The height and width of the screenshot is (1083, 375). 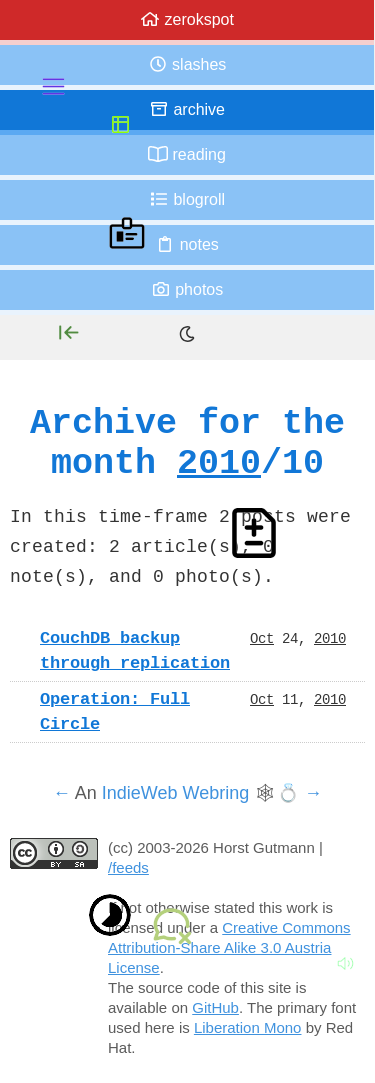 I want to click on skip to the beginning of a track or playlist, so click(x=68, y=332).